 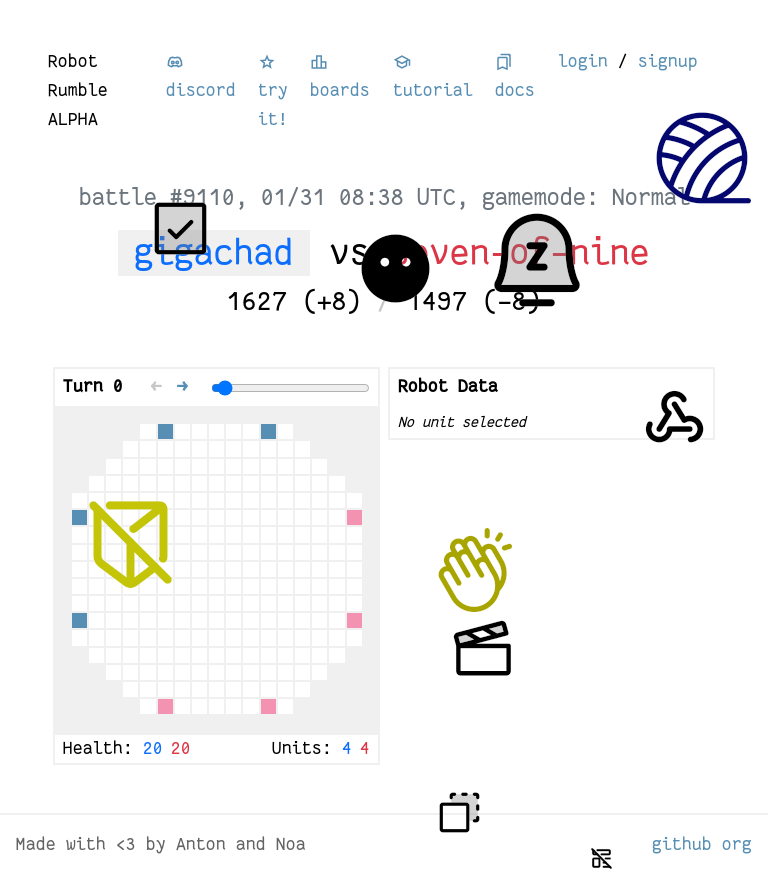 I want to click on select background layer, so click(x=459, y=812).